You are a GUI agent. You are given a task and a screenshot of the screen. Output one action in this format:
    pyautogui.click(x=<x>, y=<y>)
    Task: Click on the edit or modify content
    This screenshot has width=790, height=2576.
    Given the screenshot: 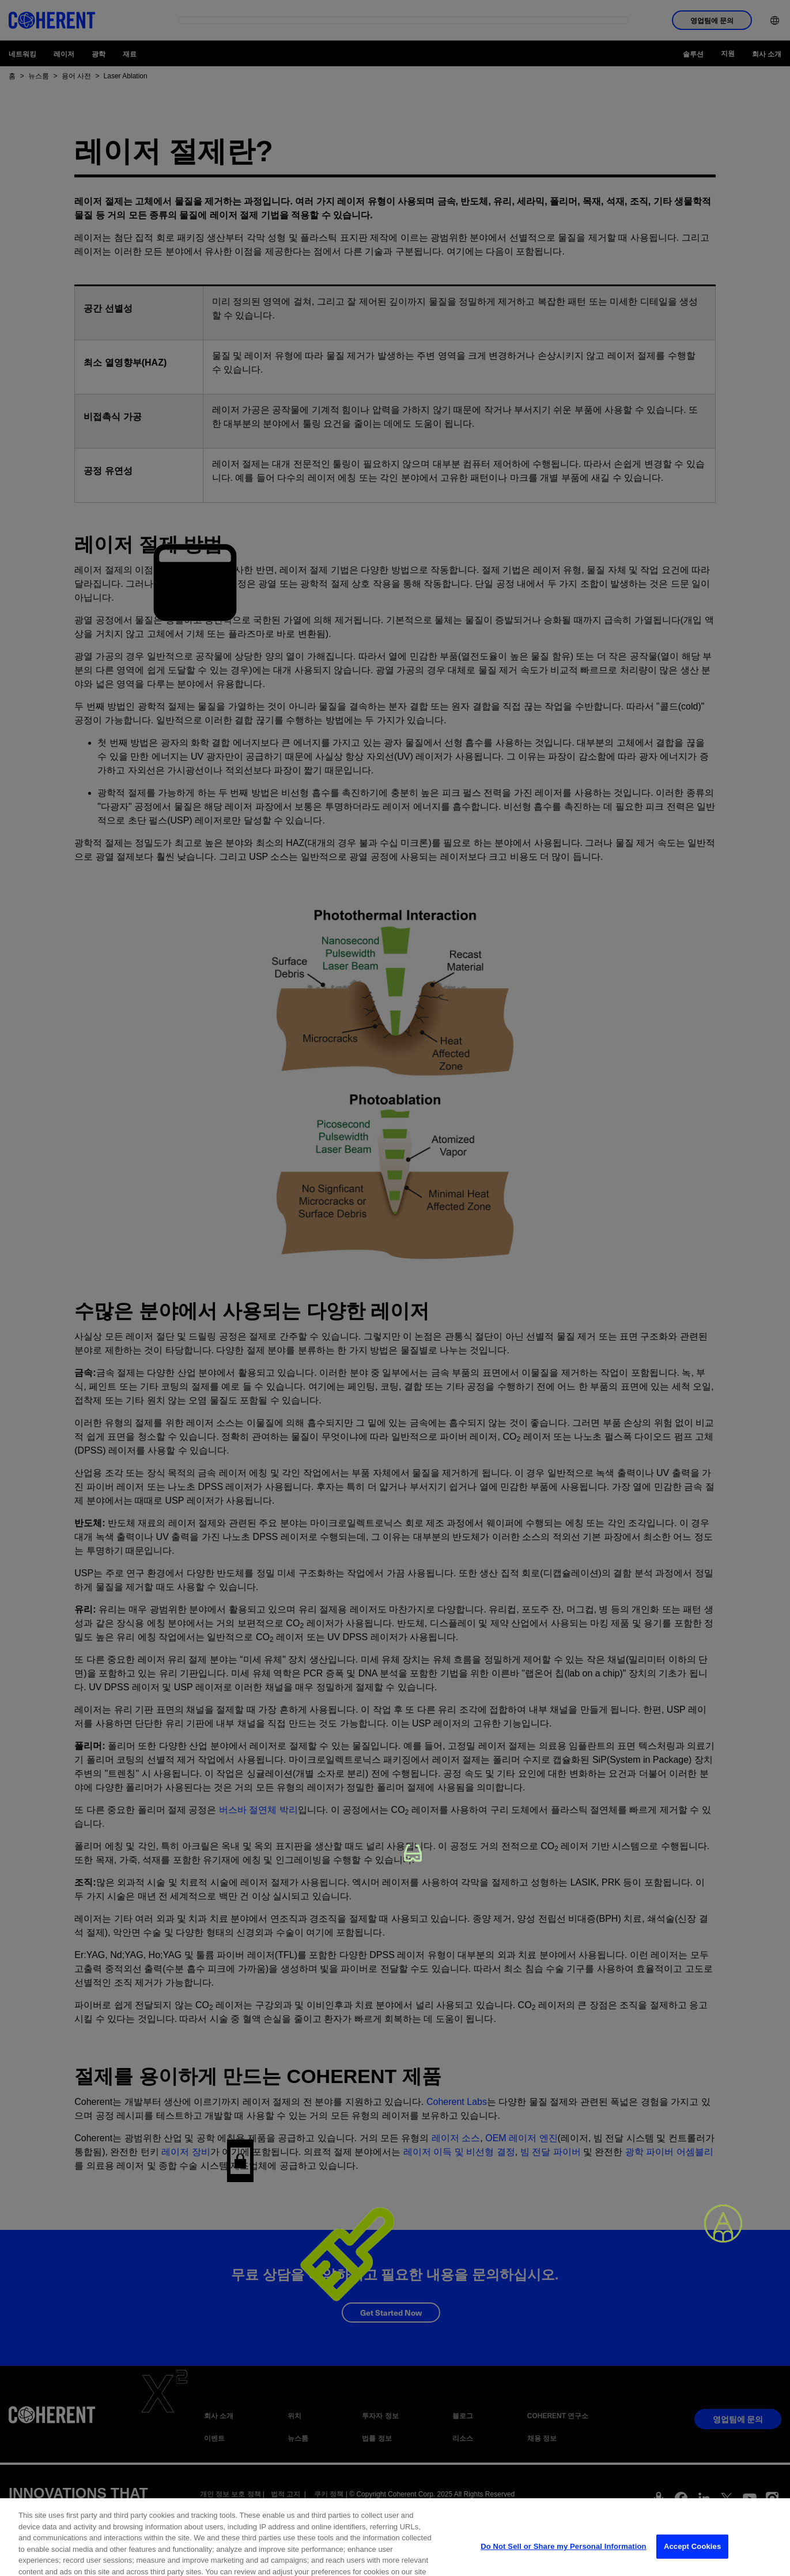 What is the action you would take?
    pyautogui.click(x=723, y=2224)
    